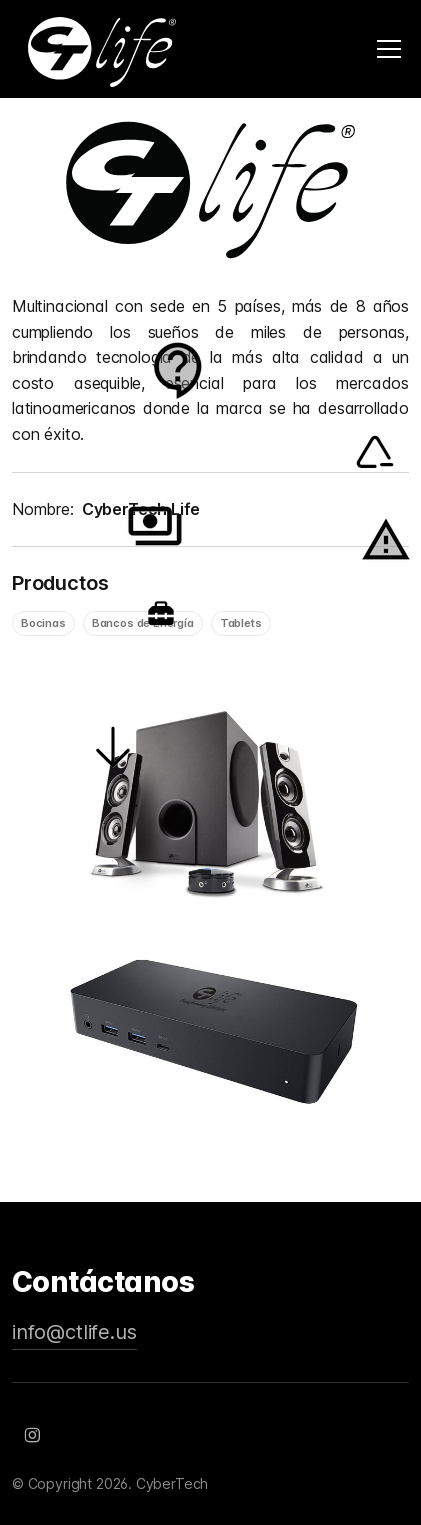 Image resolution: width=421 pixels, height=1525 pixels. Describe the element at coordinates (113, 747) in the screenshot. I see `scroll down or view more content` at that location.